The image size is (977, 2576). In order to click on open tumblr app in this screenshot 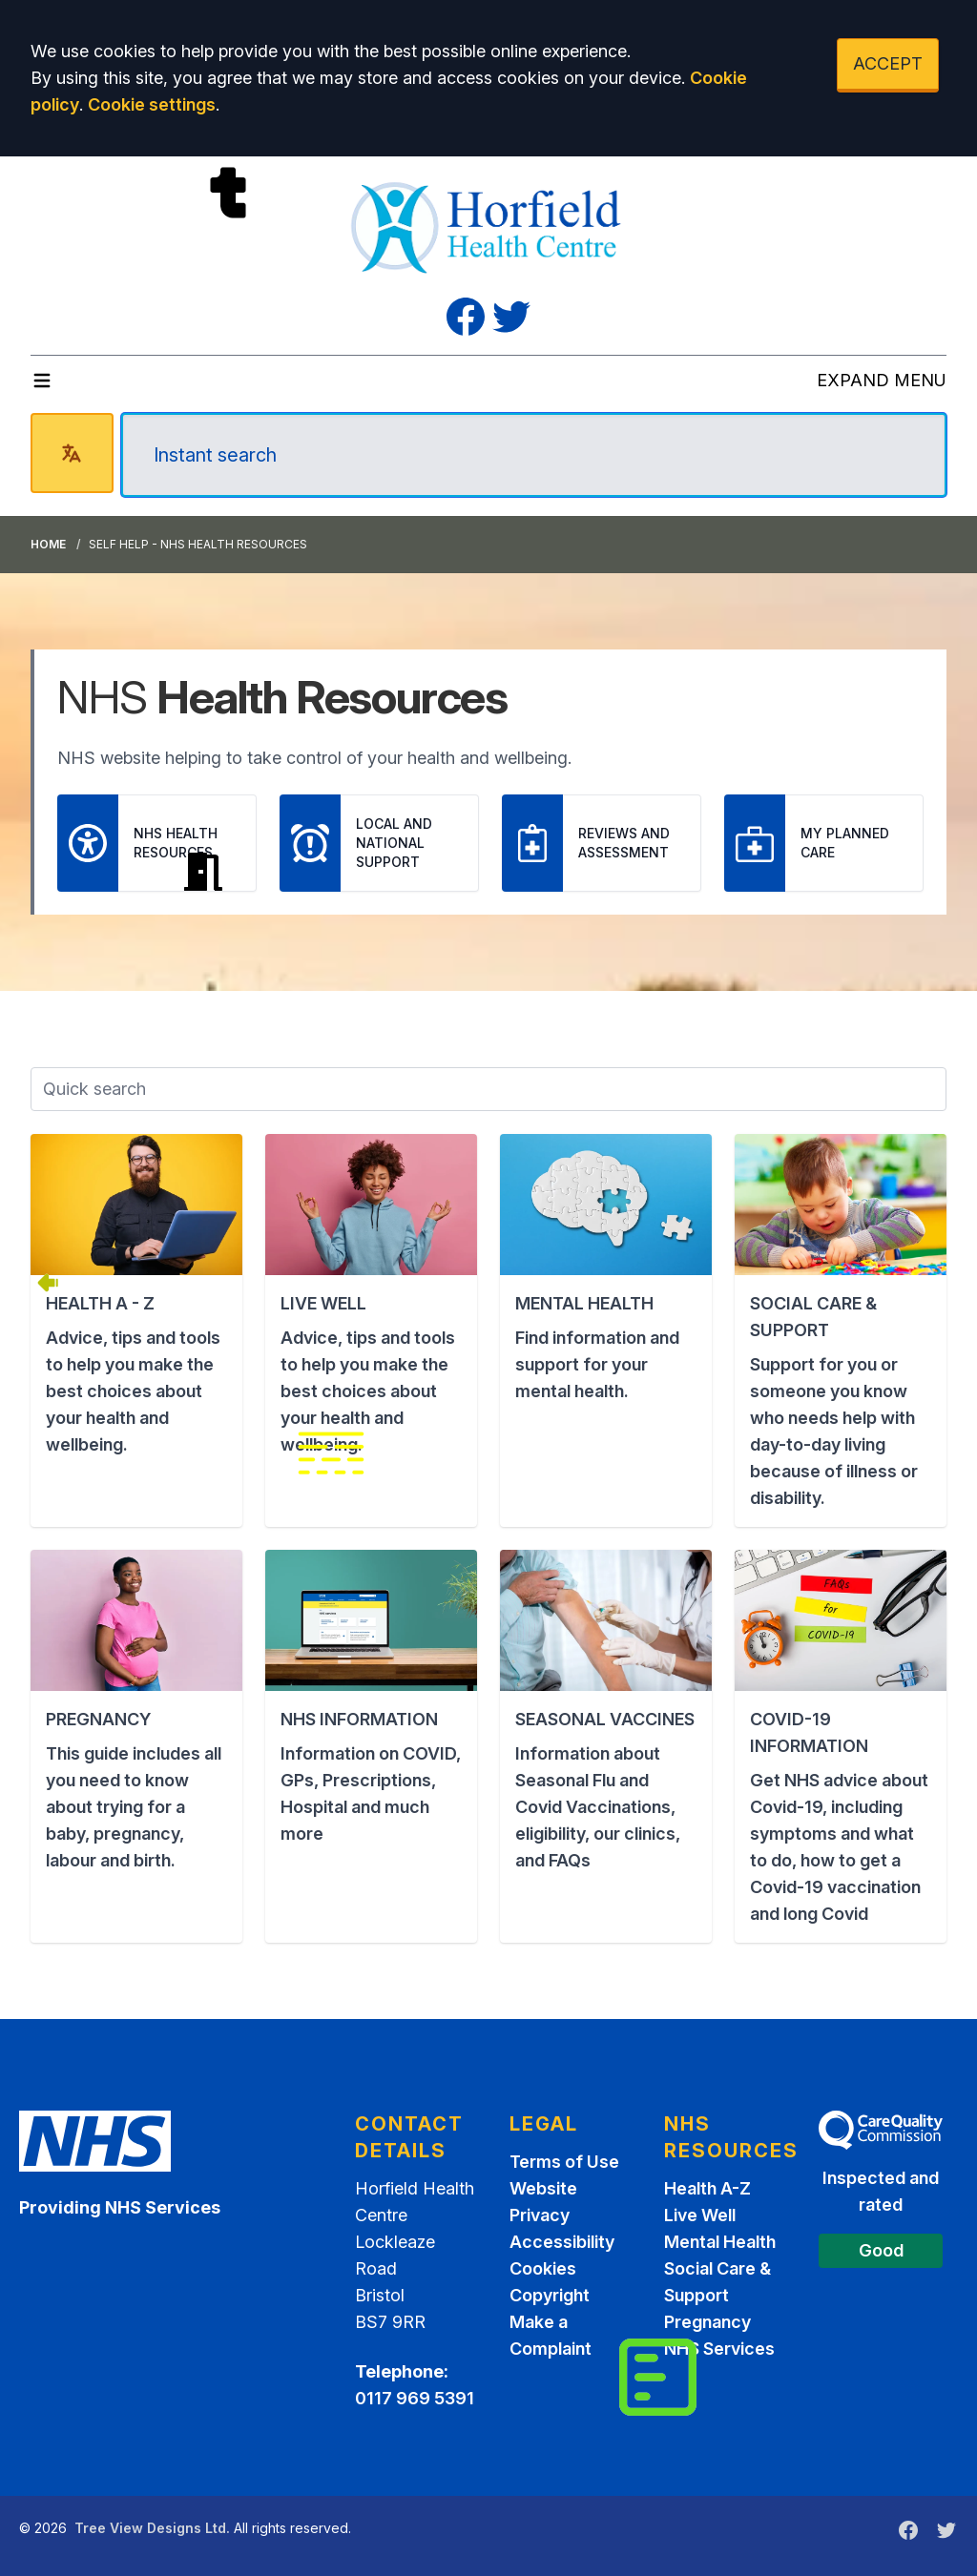, I will do `click(228, 193)`.